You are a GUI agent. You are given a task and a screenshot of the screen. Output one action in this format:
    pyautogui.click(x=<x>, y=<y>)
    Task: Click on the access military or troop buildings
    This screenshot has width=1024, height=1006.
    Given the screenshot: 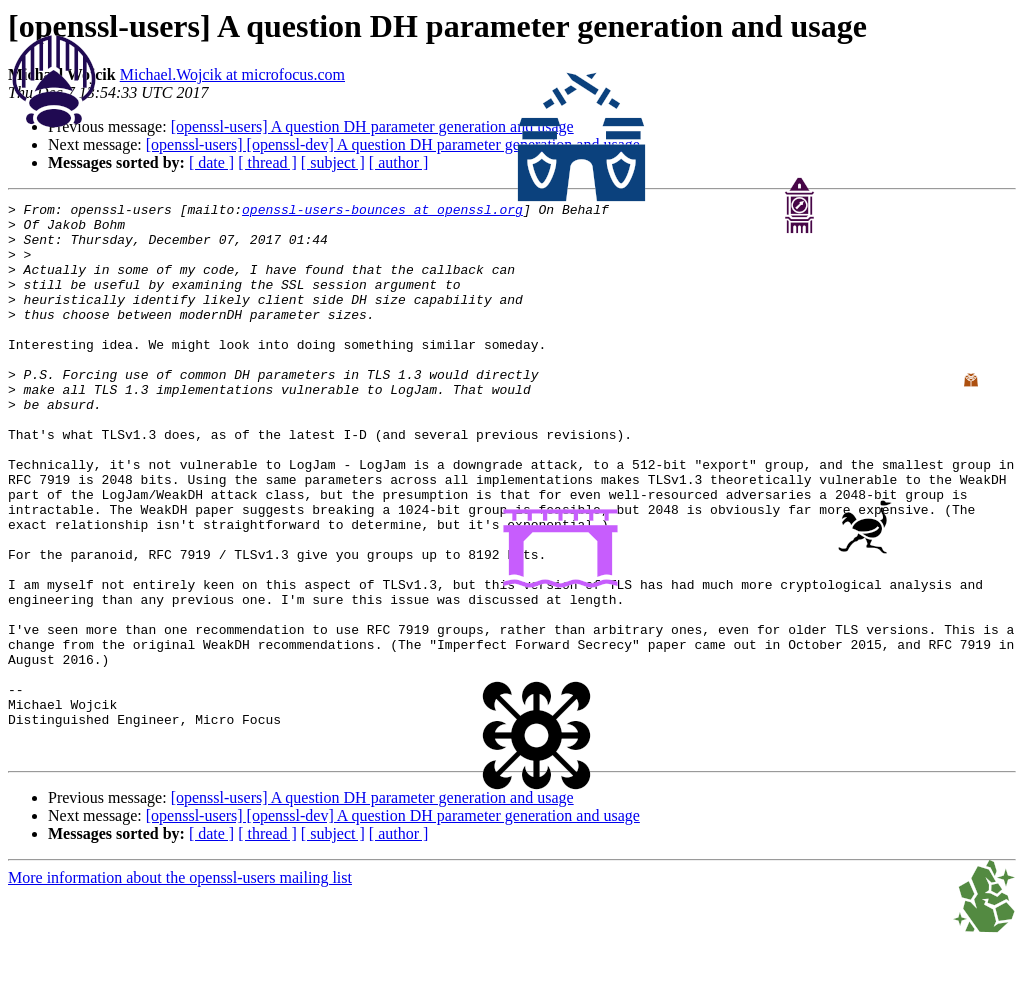 What is the action you would take?
    pyautogui.click(x=581, y=137)
    